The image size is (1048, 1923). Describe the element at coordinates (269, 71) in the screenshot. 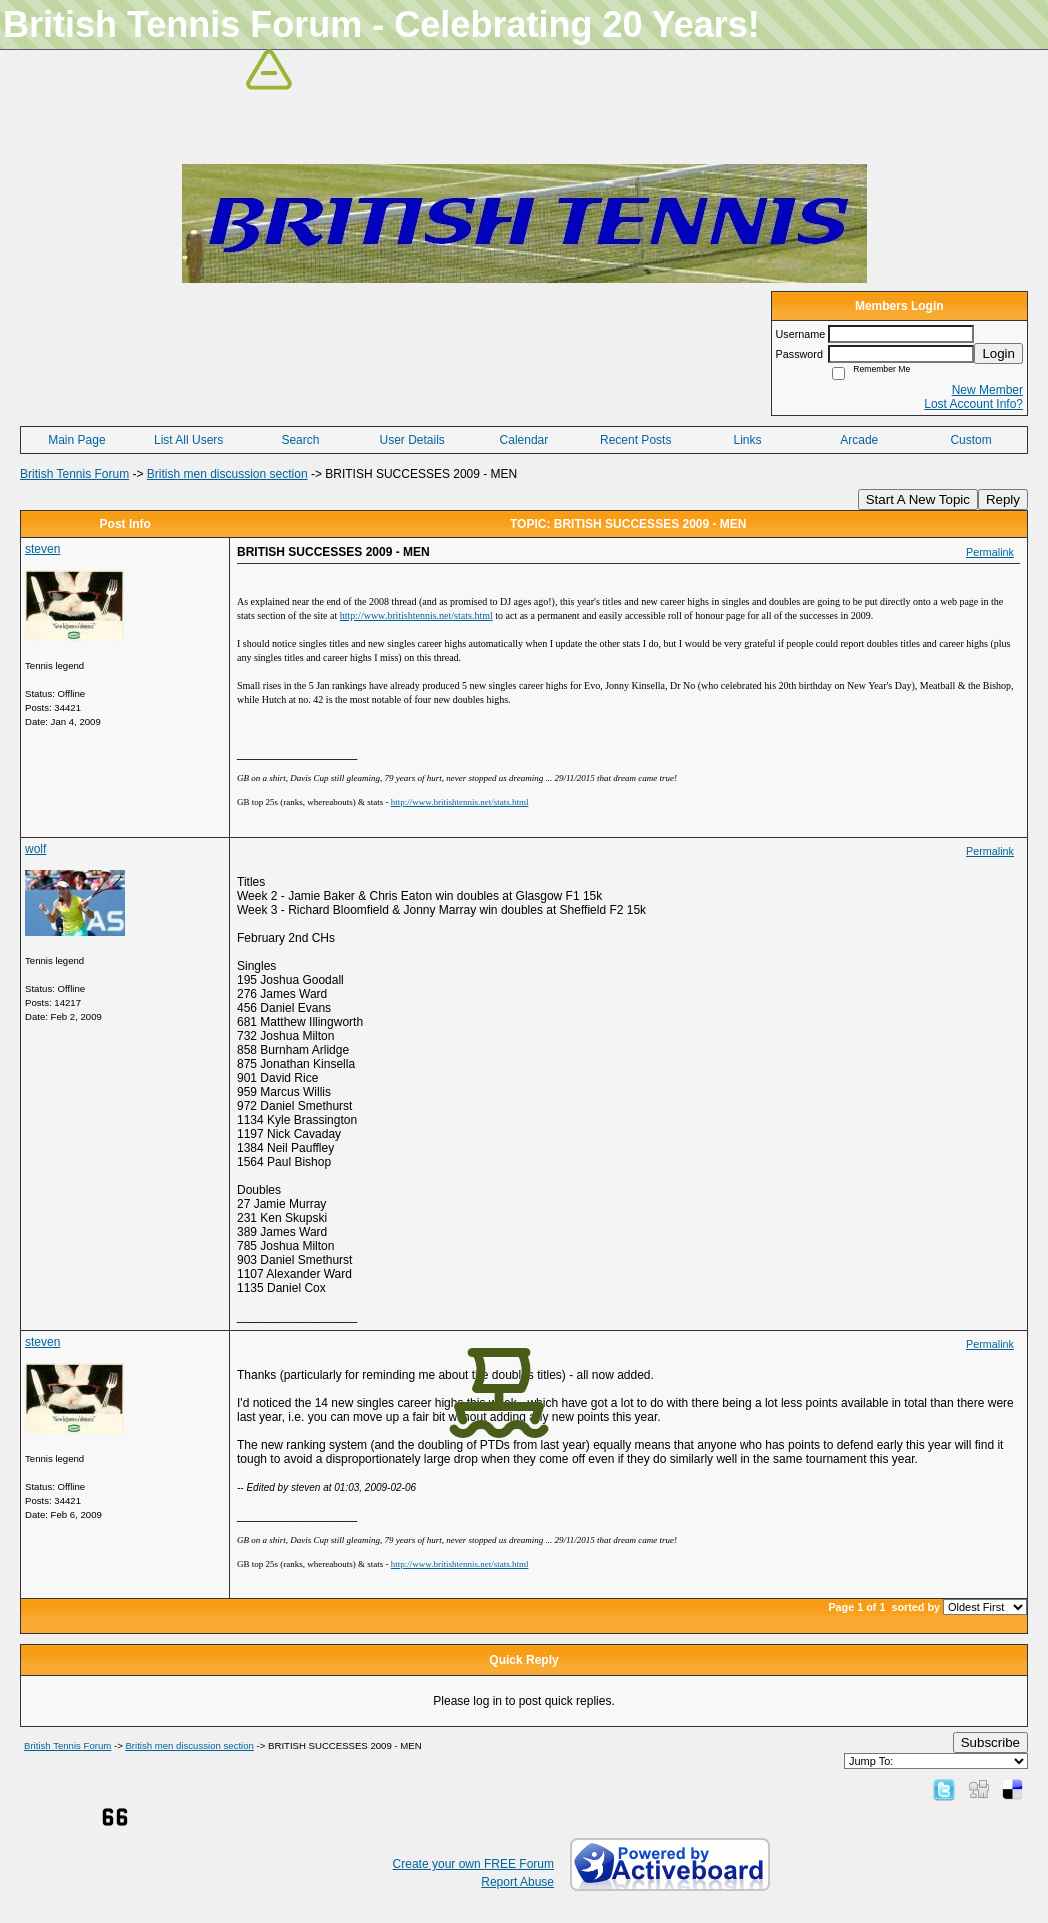

I see `reduce warning level or priority` at that location.